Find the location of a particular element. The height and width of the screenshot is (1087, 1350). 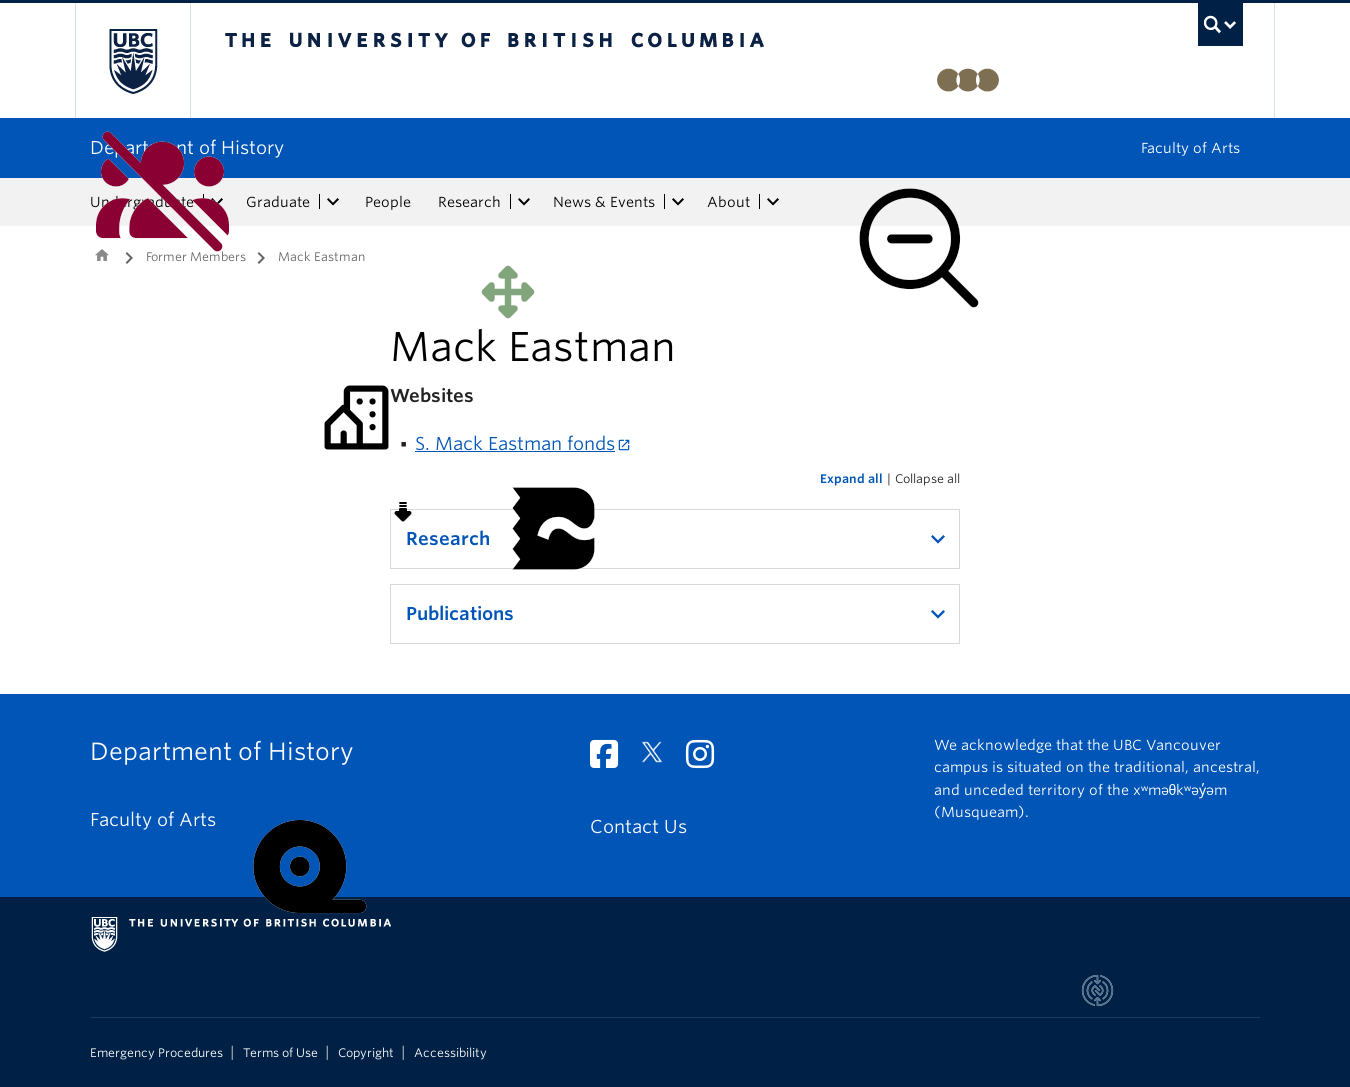

open letterboxd app is located at coordinates (968, 81).